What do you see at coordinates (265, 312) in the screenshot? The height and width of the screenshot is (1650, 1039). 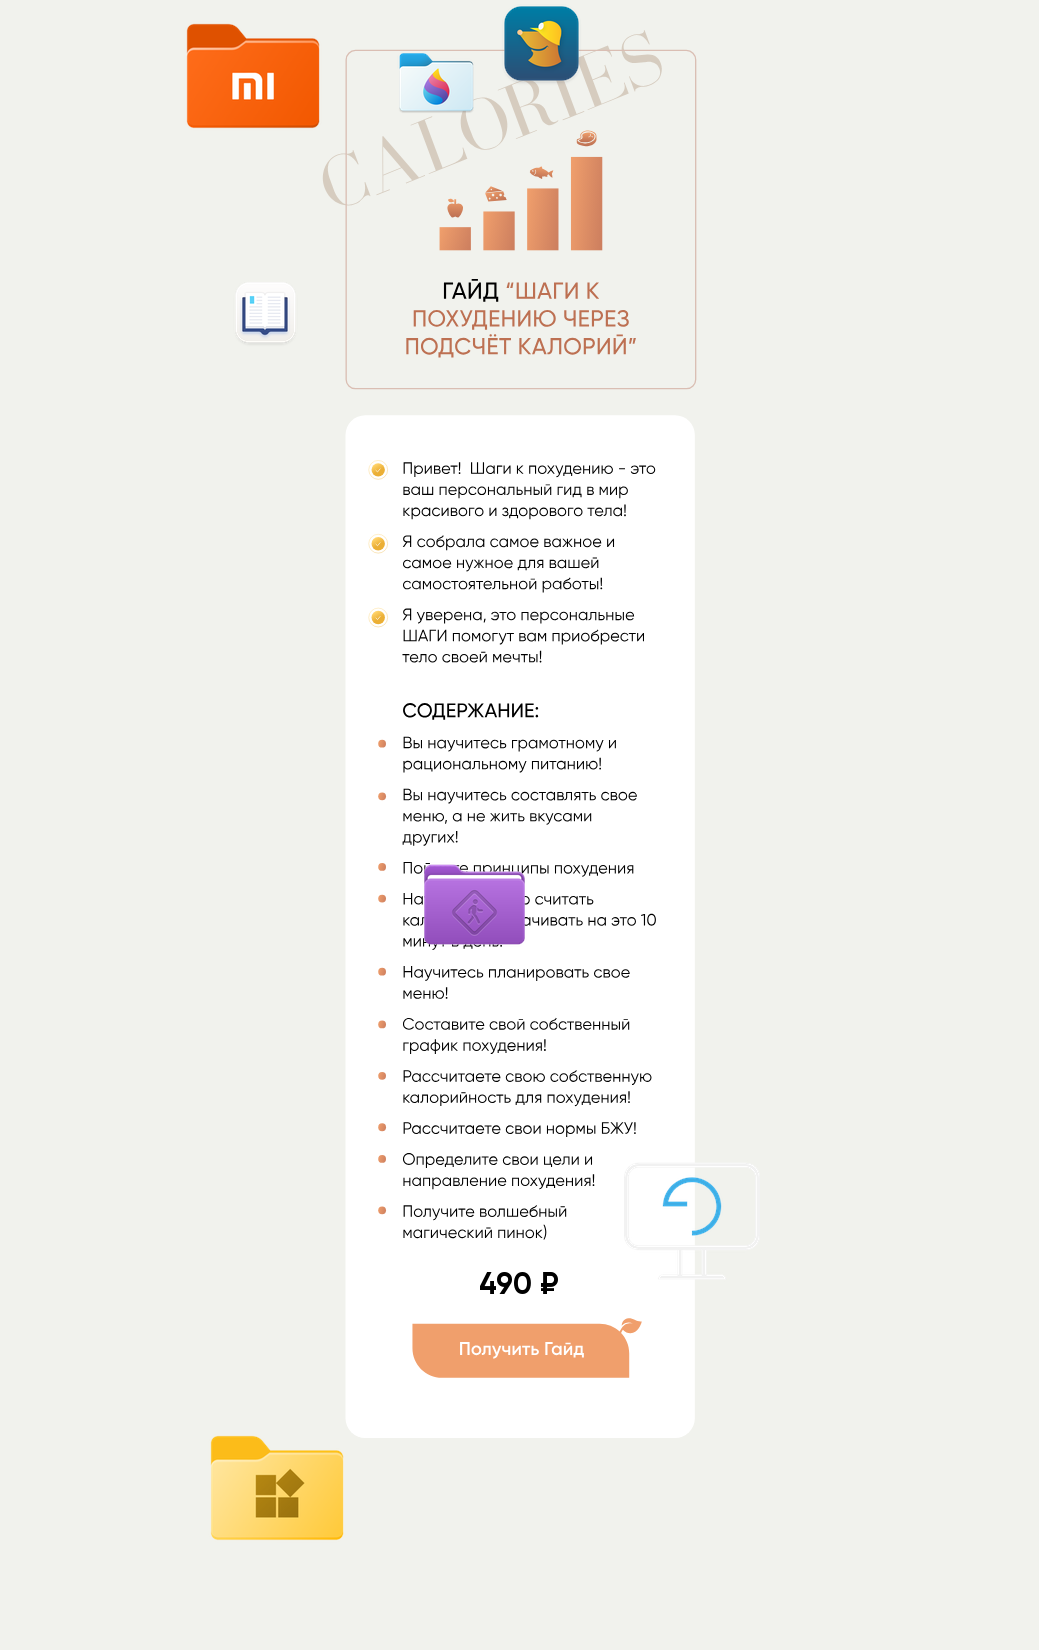 I see `open notes-up markdown note-taking app` at bounding box center [265, 312].